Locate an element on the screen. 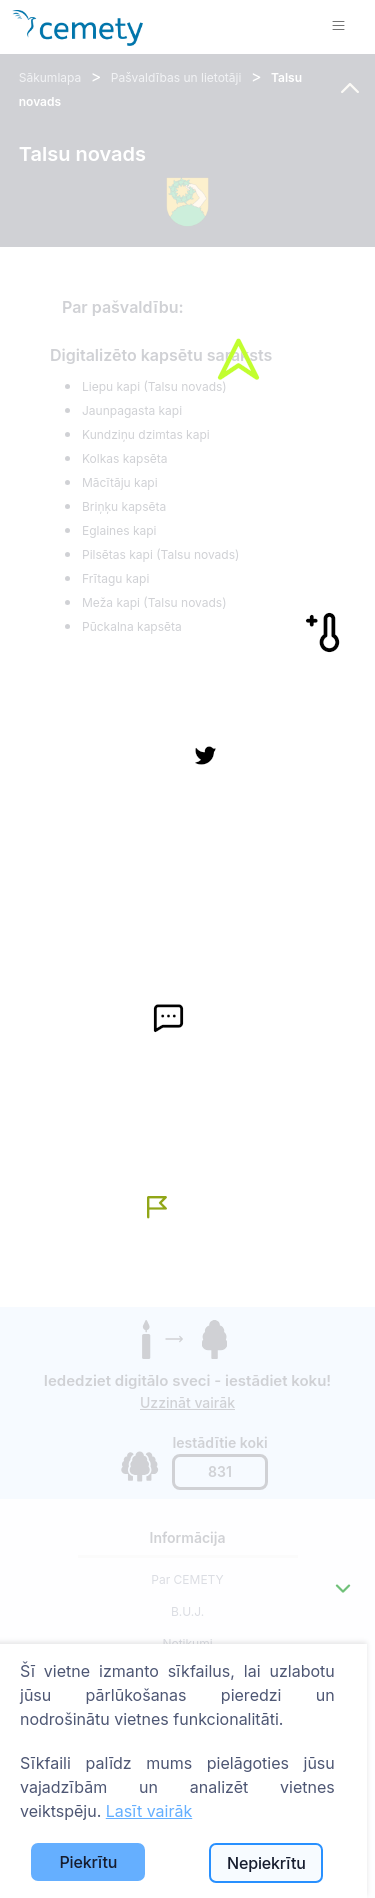 This screenshot has width=375, height=1898. expand a collapsed section or menu is located at coordinates (343, 1588).